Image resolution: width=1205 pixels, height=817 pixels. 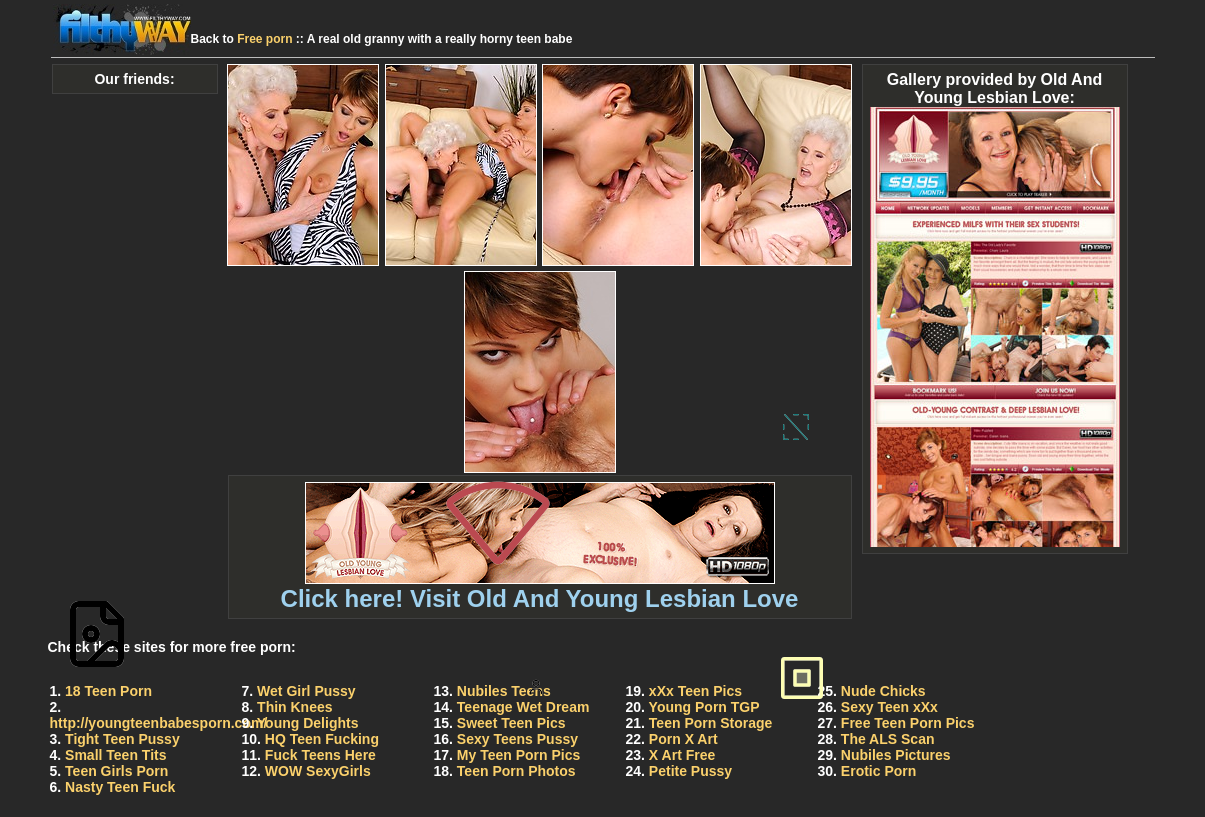 What do you see at coordinates (498, 523) in the screenshot?
I see `no wifi signal available` at bounding box center [498, 523].